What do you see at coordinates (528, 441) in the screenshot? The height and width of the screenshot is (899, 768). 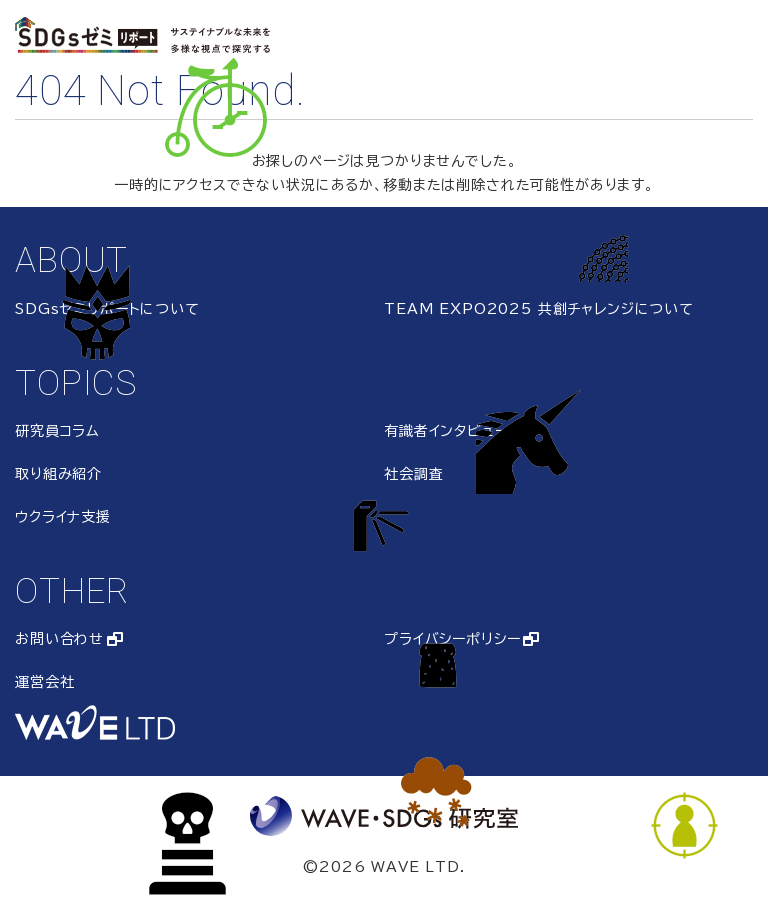 I see `access fantasy or mythical creature content` at bounding box center [528, 441].